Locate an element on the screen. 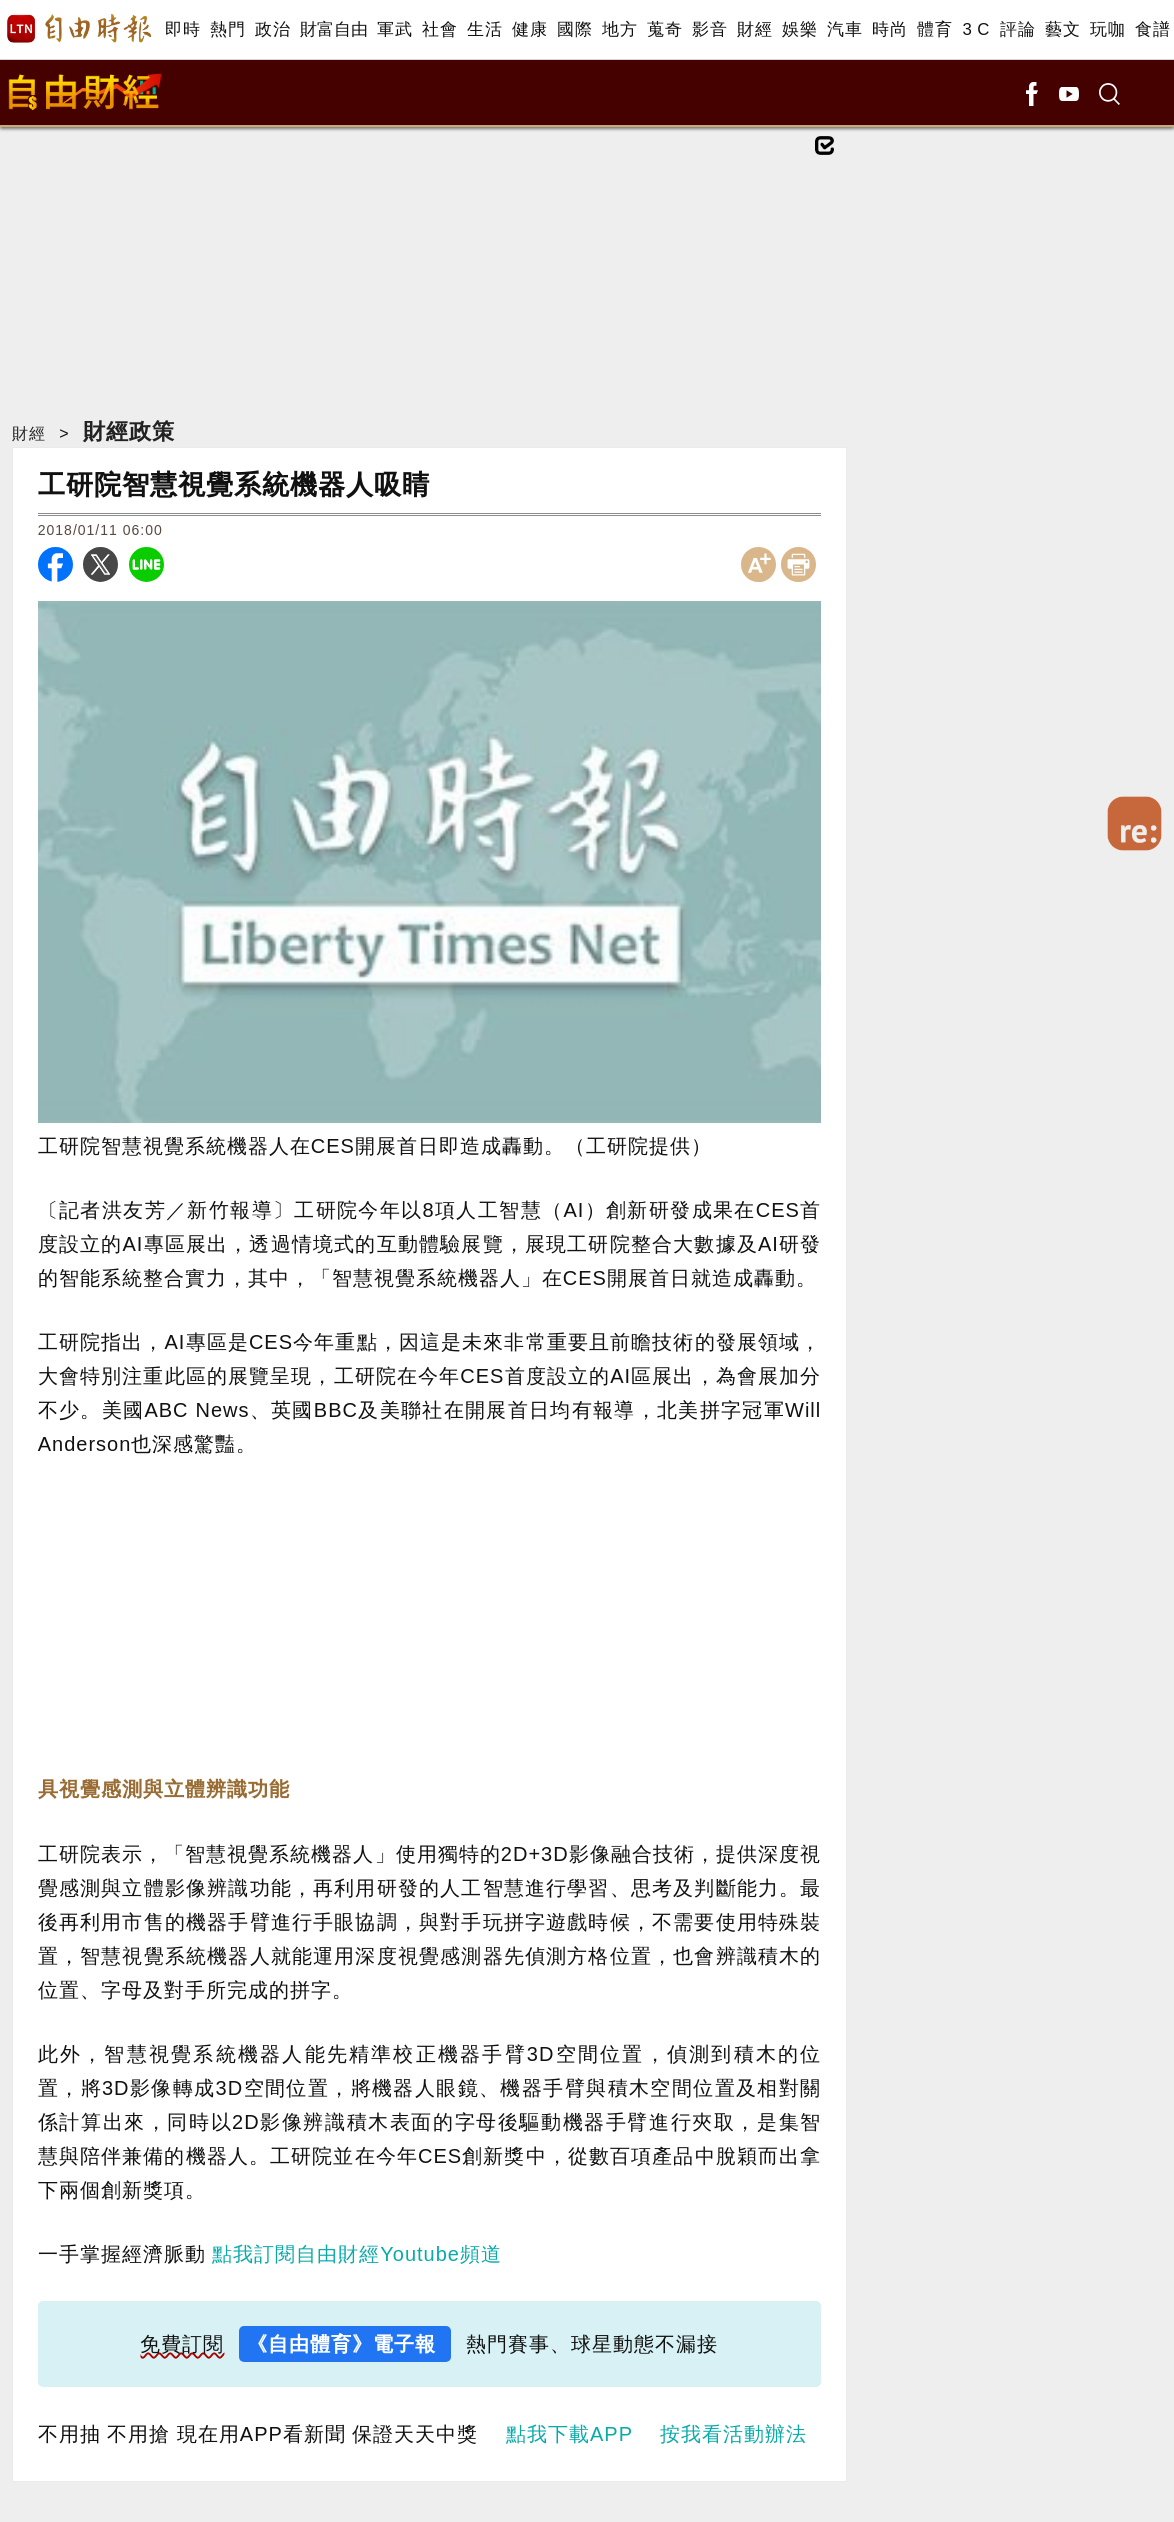 The image size is (1174, 2522). replyd app logo is located at coordinates (1134, 823).